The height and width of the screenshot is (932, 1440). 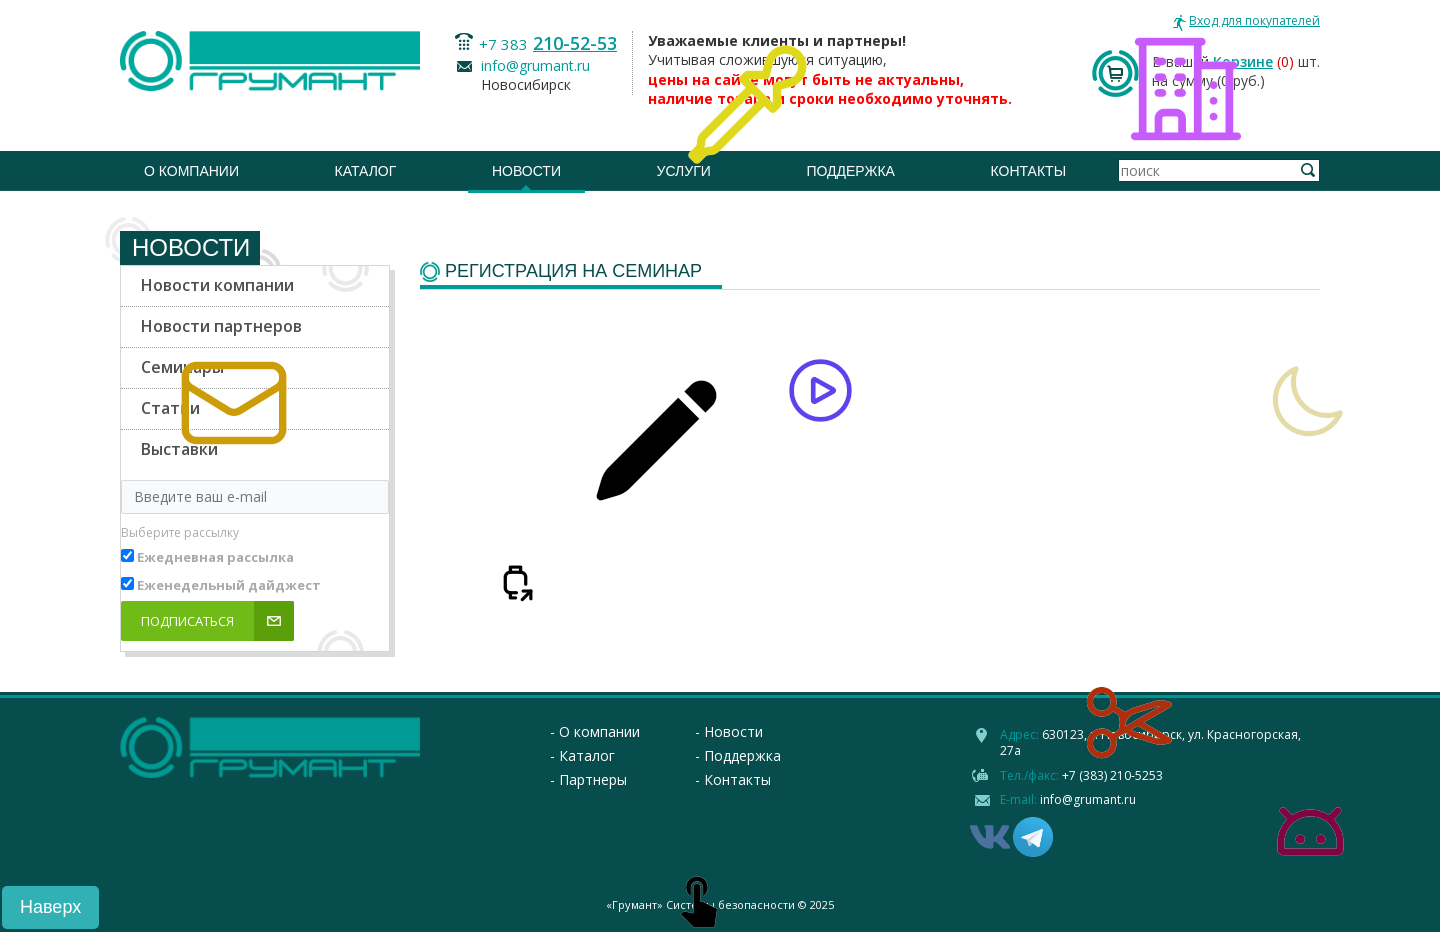 What do you see at coordinates (820, 390) in the screenshot?
I see `play media or video content` at bounding box center [820, 390].